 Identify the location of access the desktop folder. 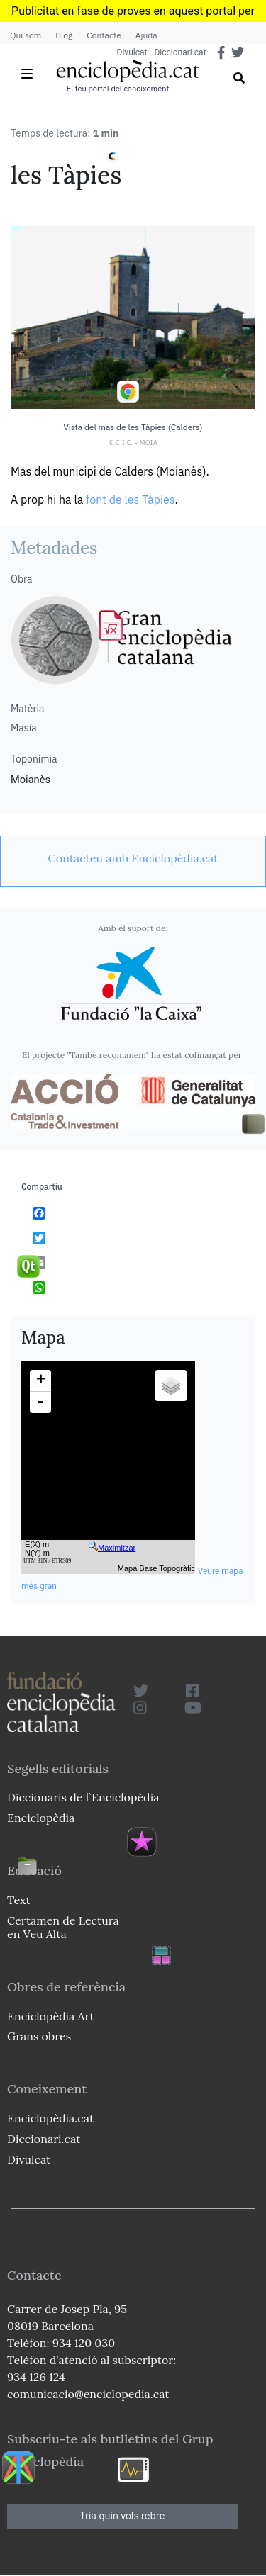
(253, 1123).